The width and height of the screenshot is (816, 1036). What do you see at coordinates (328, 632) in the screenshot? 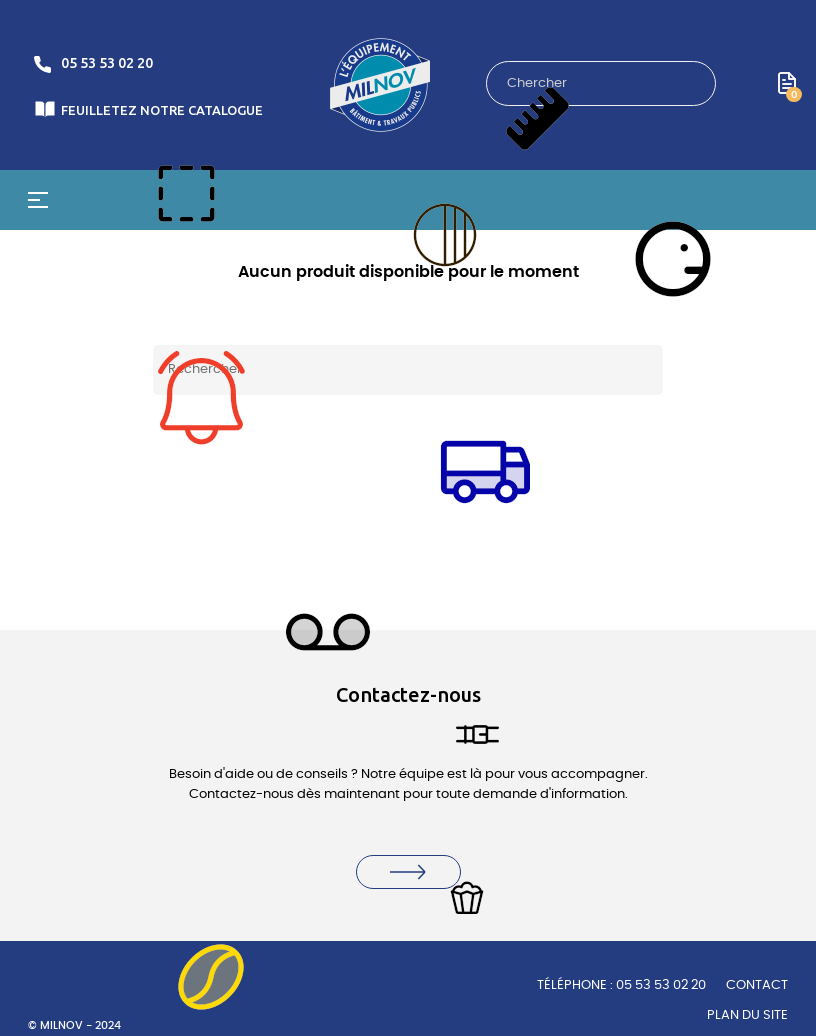
I see `access voicemail messages` at bounding box center [328, 632].